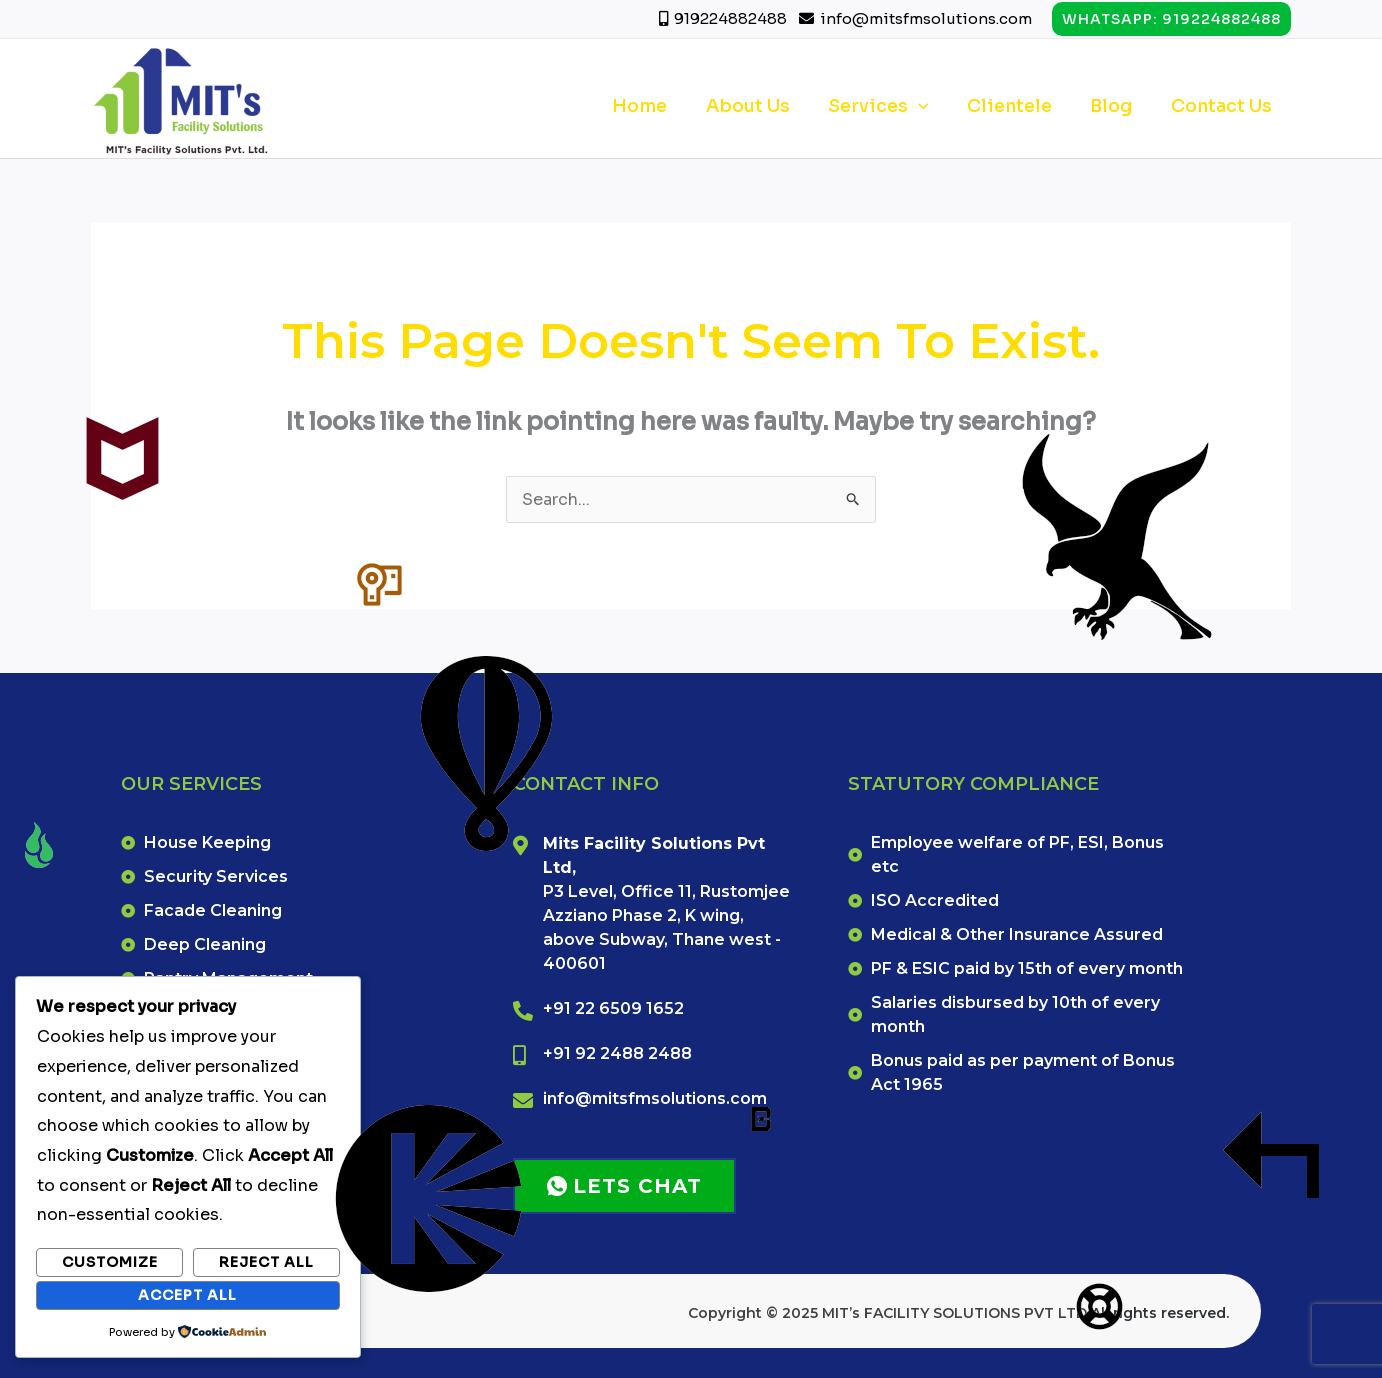 Image resolution: width=1382 pixels, height=1378 pixels. I want to click on falcon framework logo, so click(1117, 537).